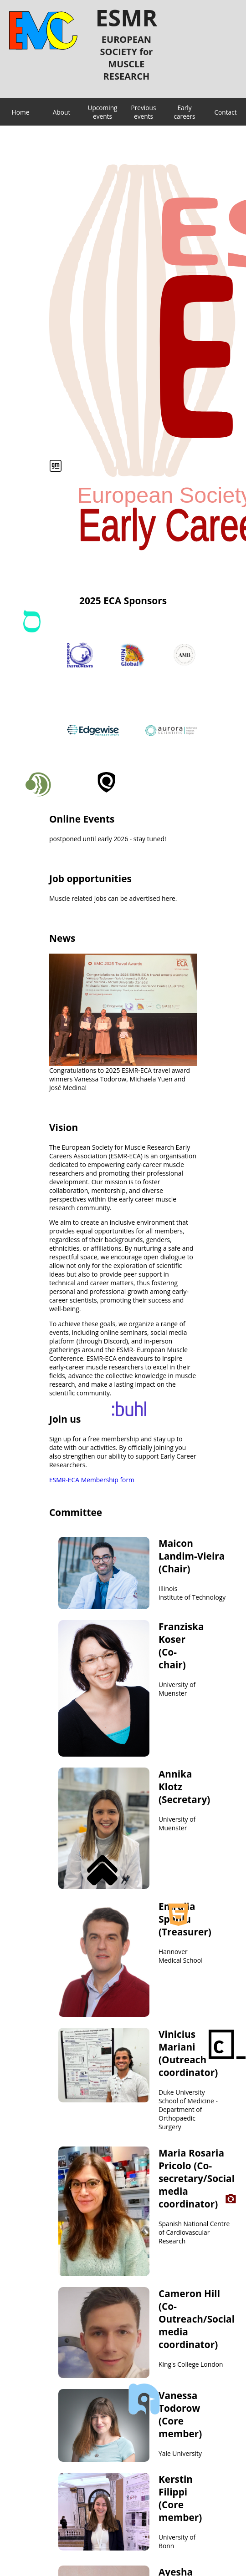  Describe the element at coordinates (129, 1409) in the screenshot. I see `buhl company logo` at that location.